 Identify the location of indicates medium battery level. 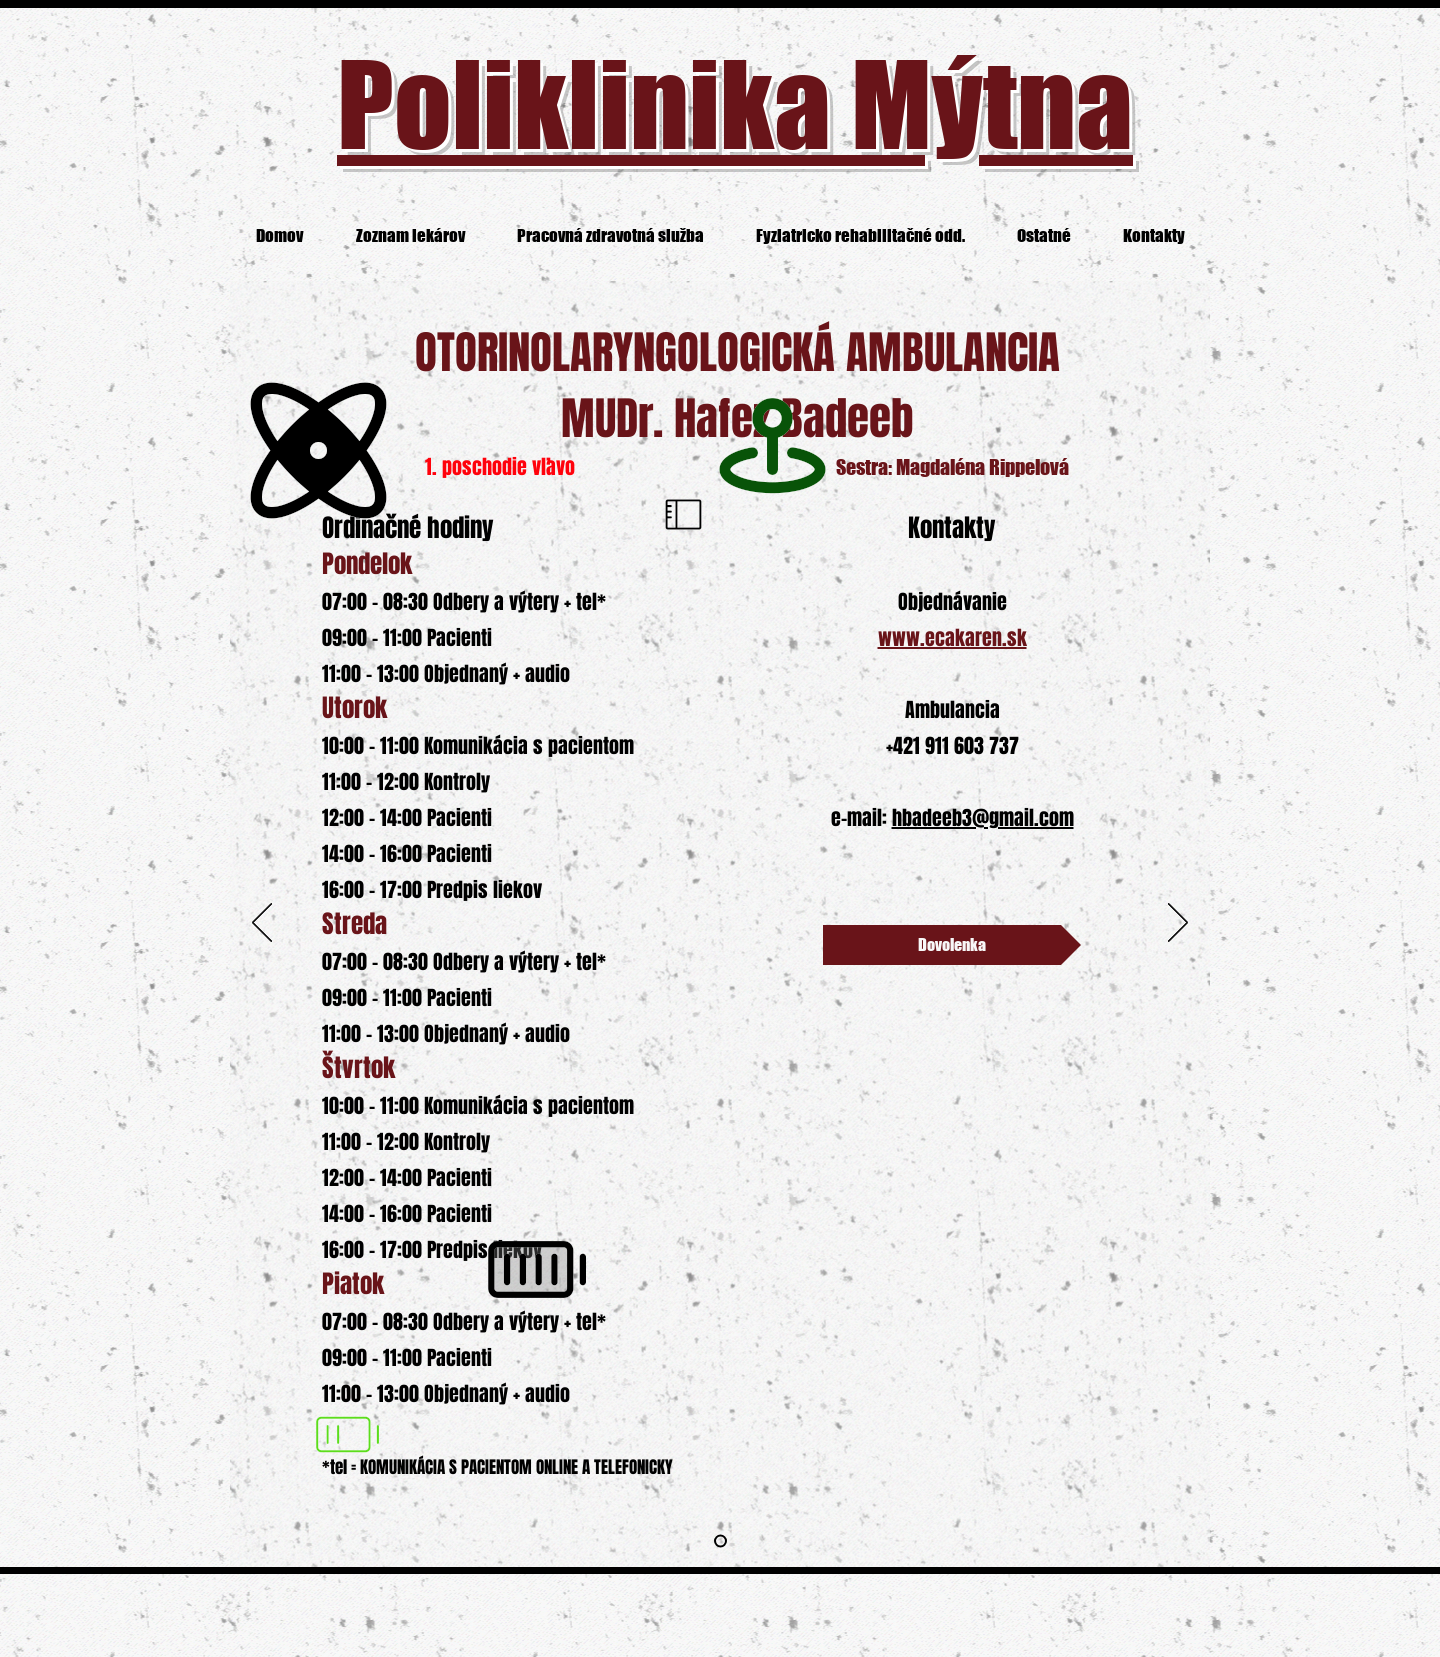
(346, 1434).